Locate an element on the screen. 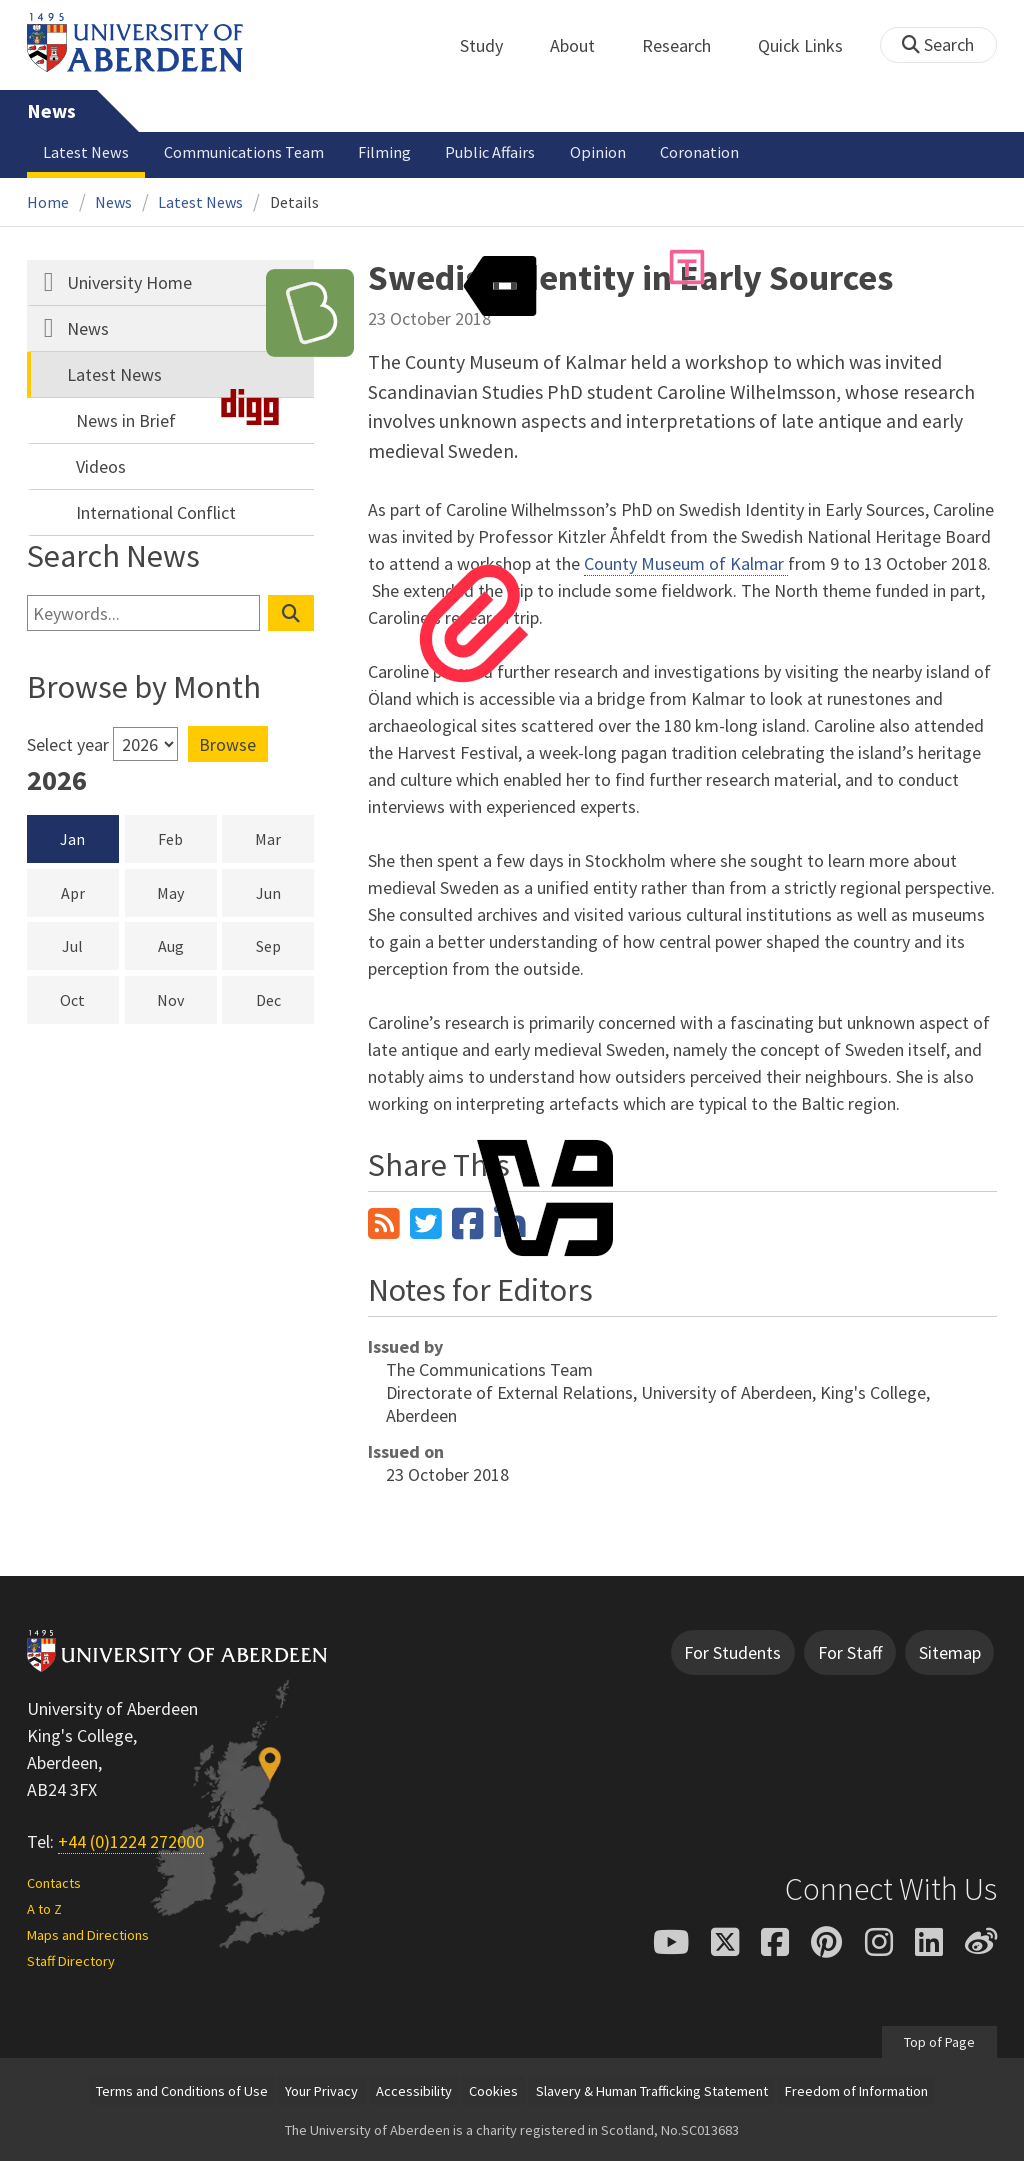  insert a text box element is located at coordinates (687, 267).